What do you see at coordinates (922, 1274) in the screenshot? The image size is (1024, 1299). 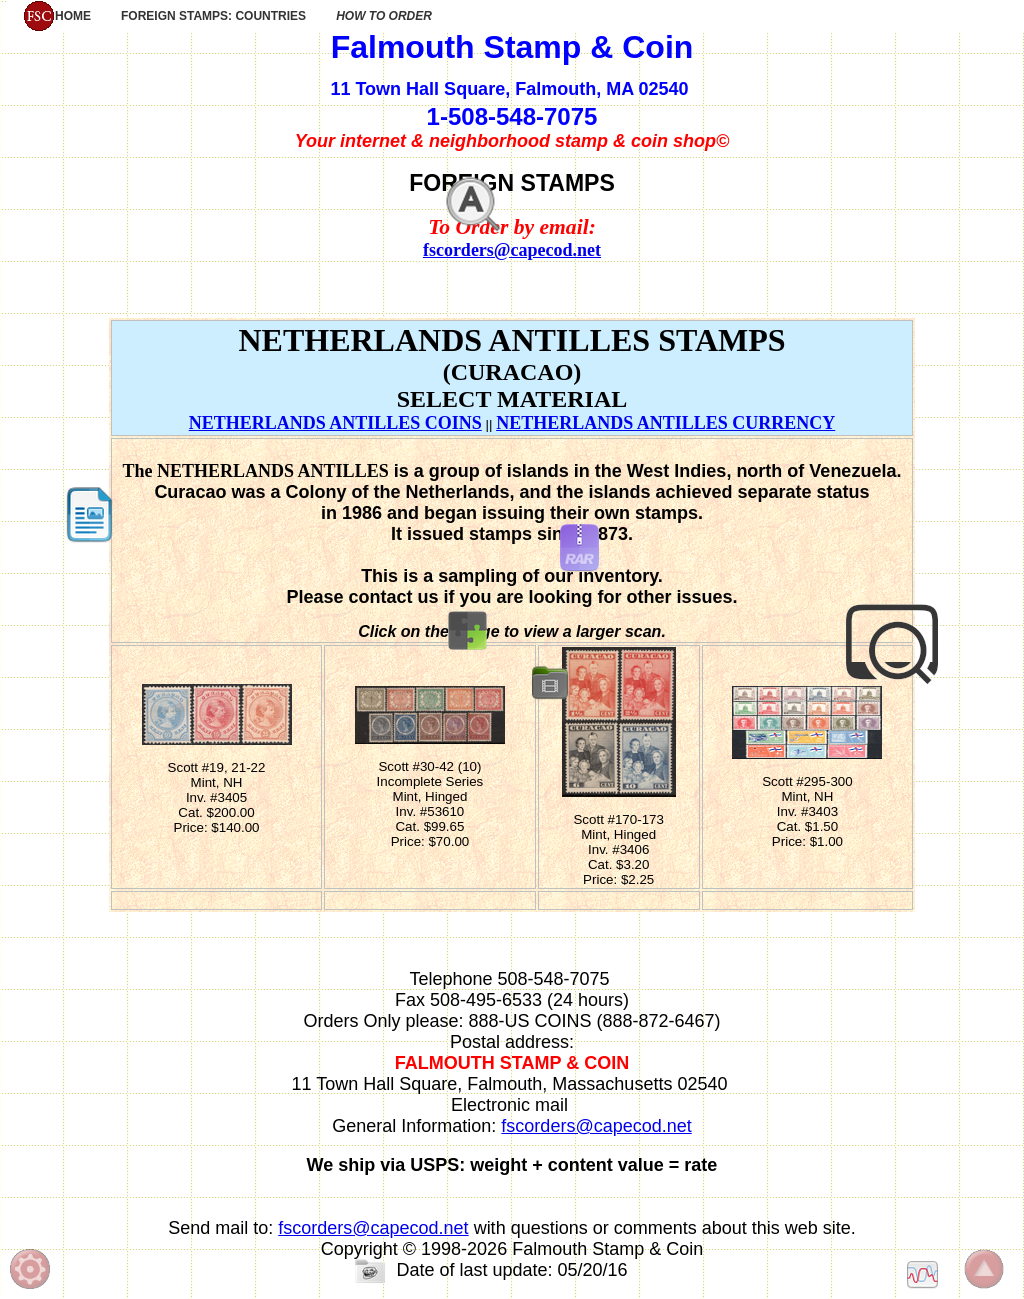 I see `open power statistics application` at bounding box center [922, 1274].